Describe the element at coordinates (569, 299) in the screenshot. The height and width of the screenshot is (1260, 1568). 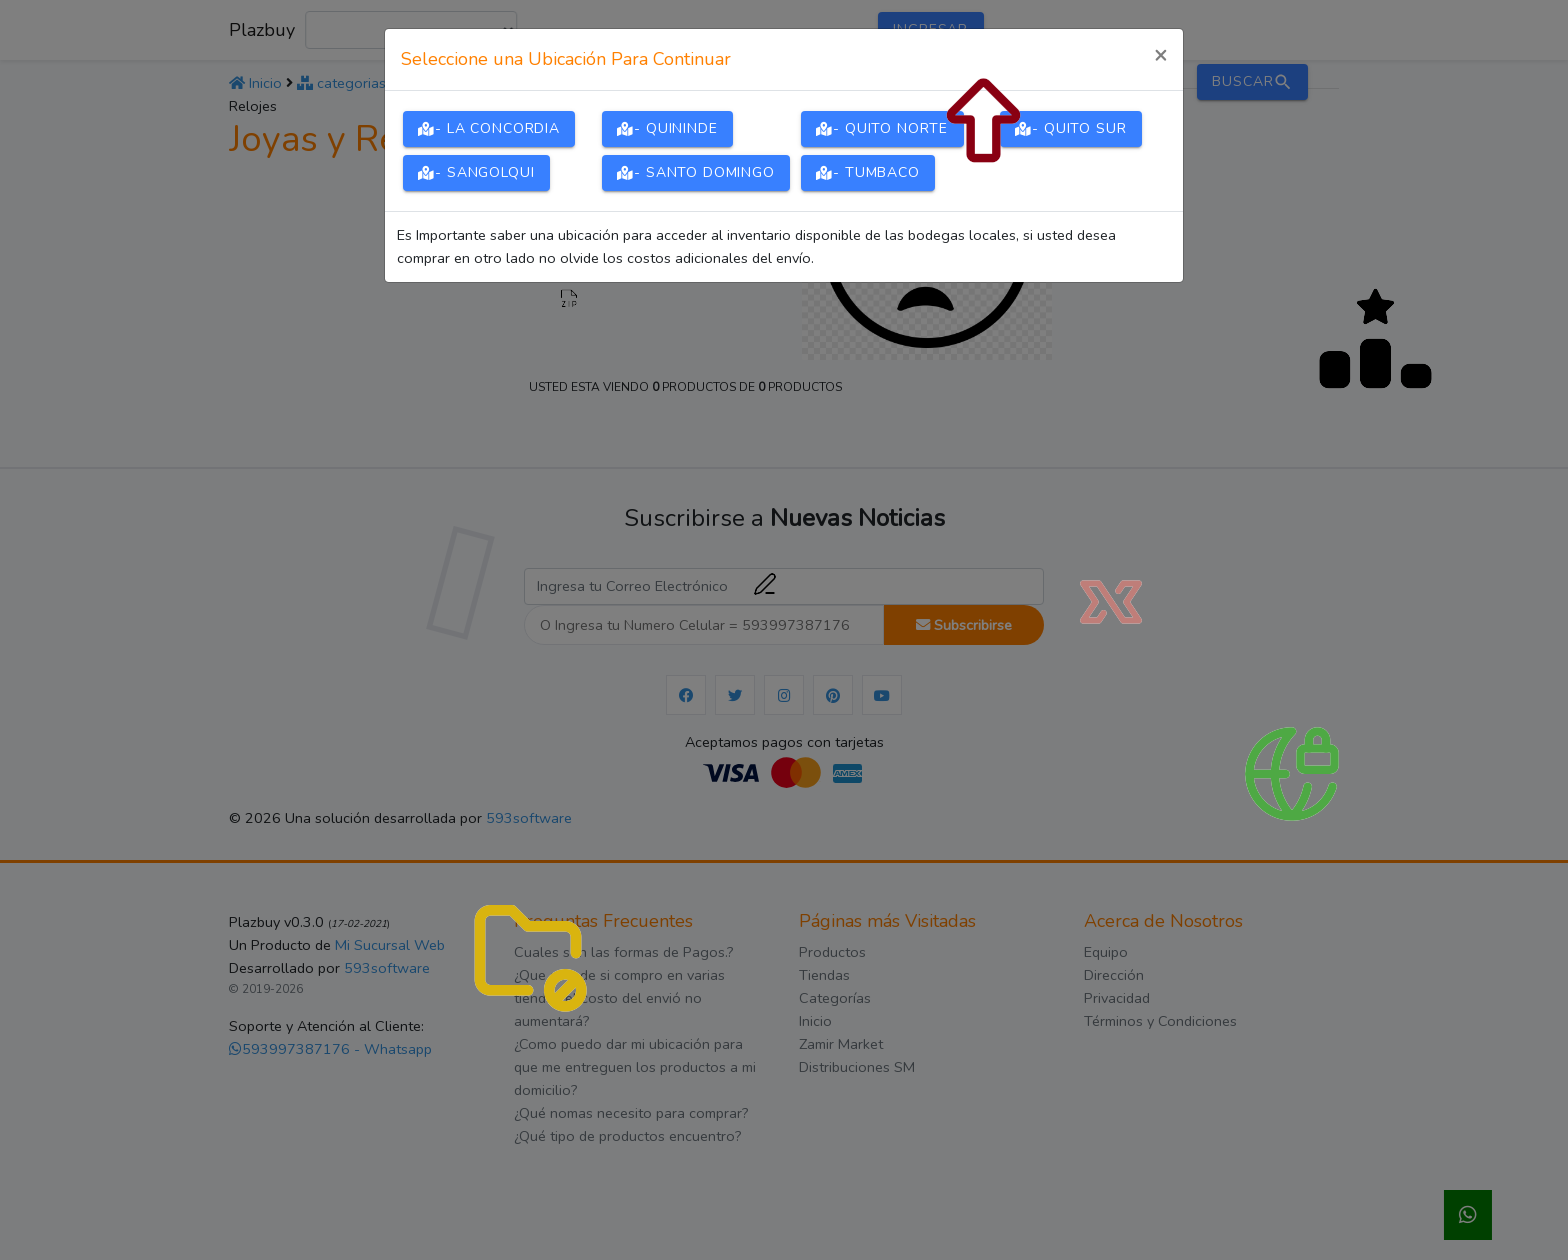
I see `compressed file or archive` at that location.